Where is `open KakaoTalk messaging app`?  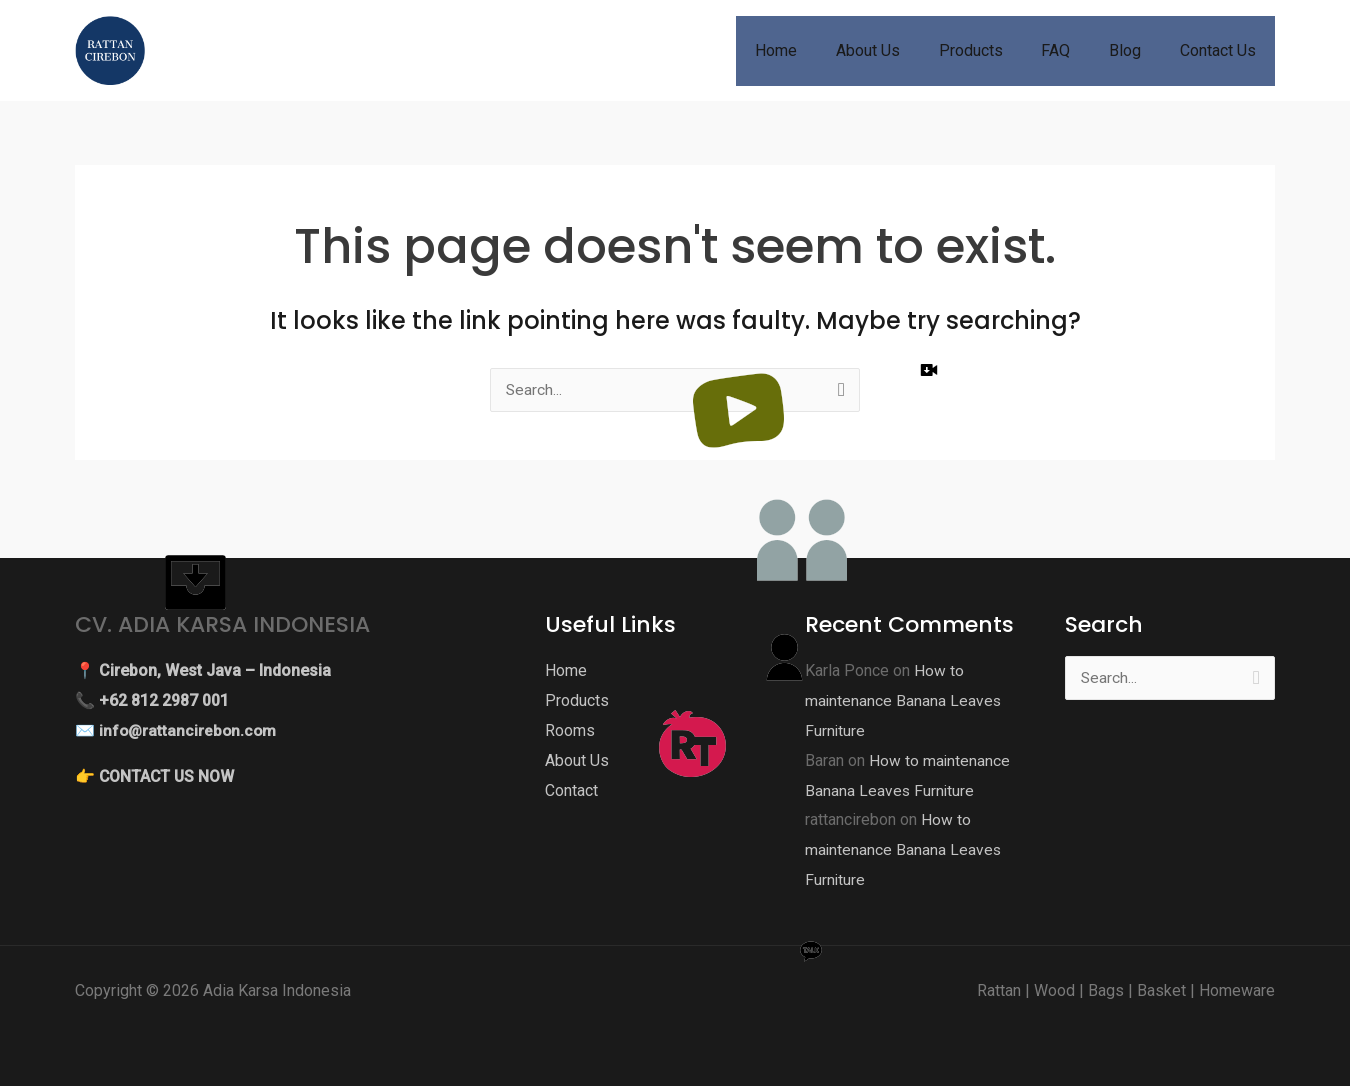
open KakaoTalk messaging app is located at coordinates (811, 951).